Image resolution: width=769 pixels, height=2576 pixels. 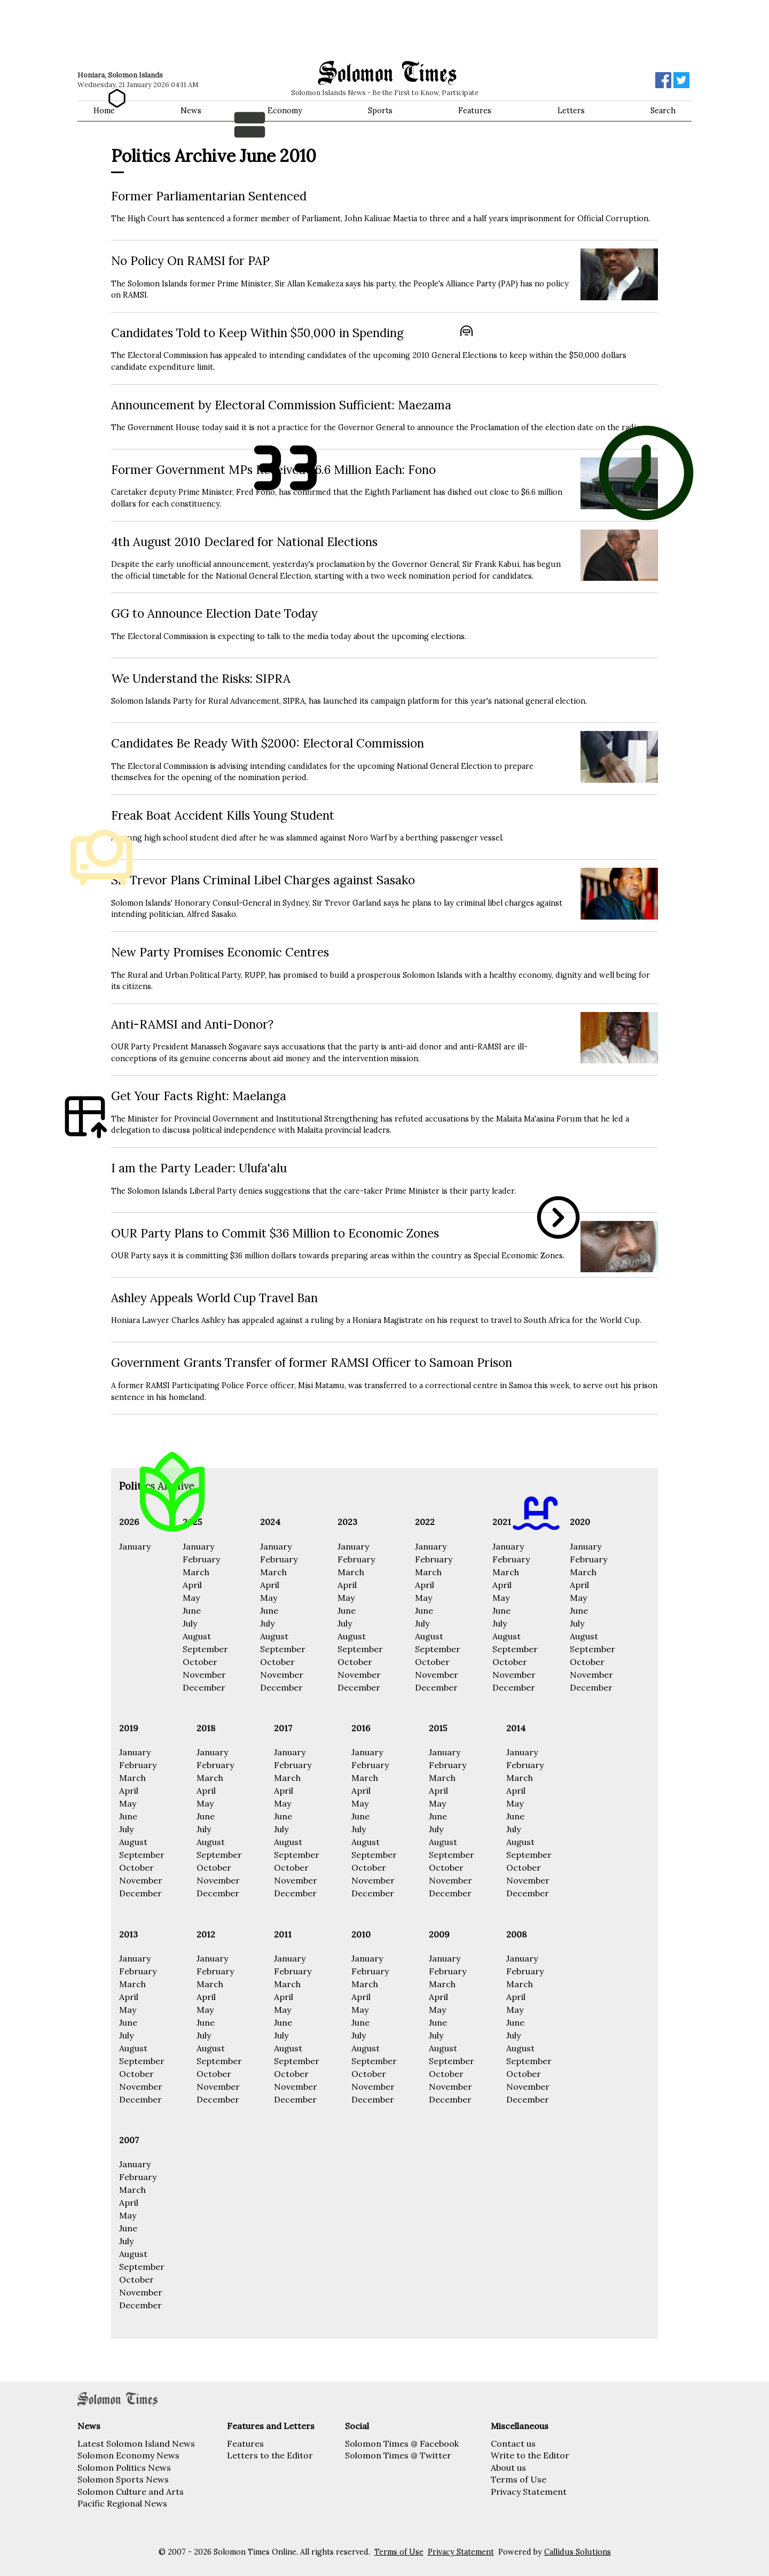 I want to click on access pool or swimming facilities, so click(x=536, y=1513).